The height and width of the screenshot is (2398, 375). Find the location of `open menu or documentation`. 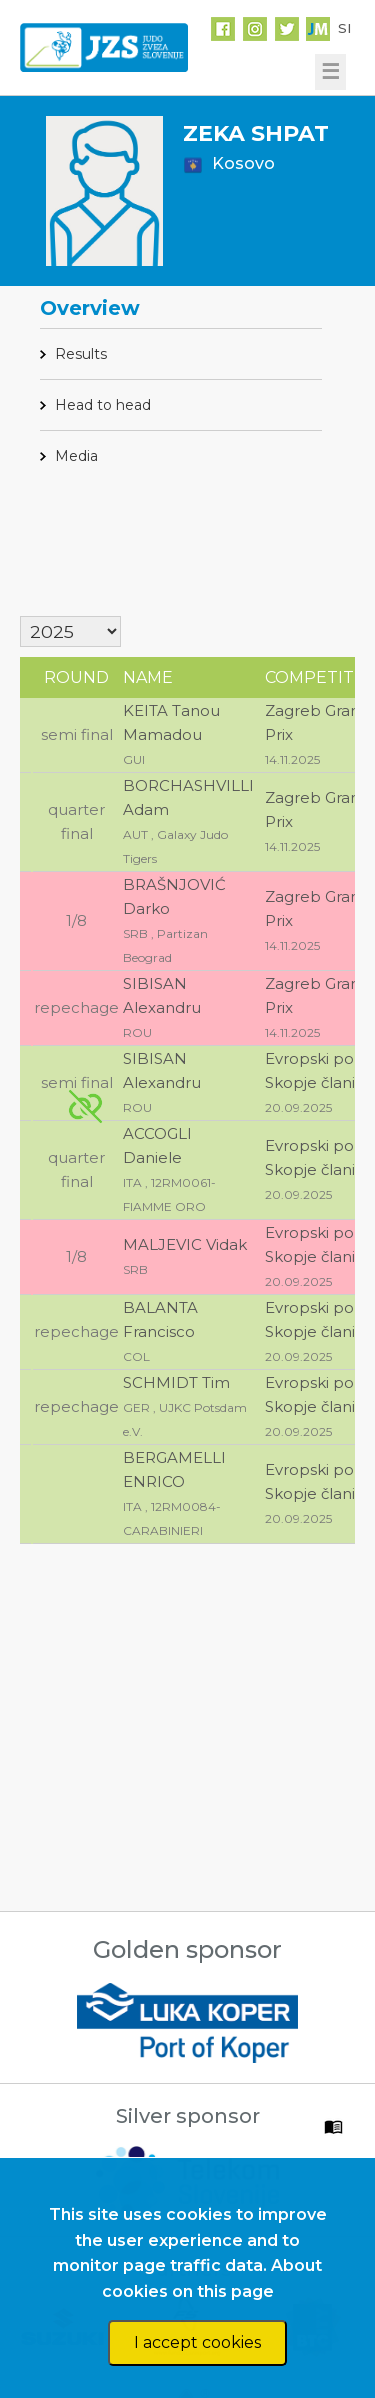

open menu or documentation is located at coordinates (333, 2126).